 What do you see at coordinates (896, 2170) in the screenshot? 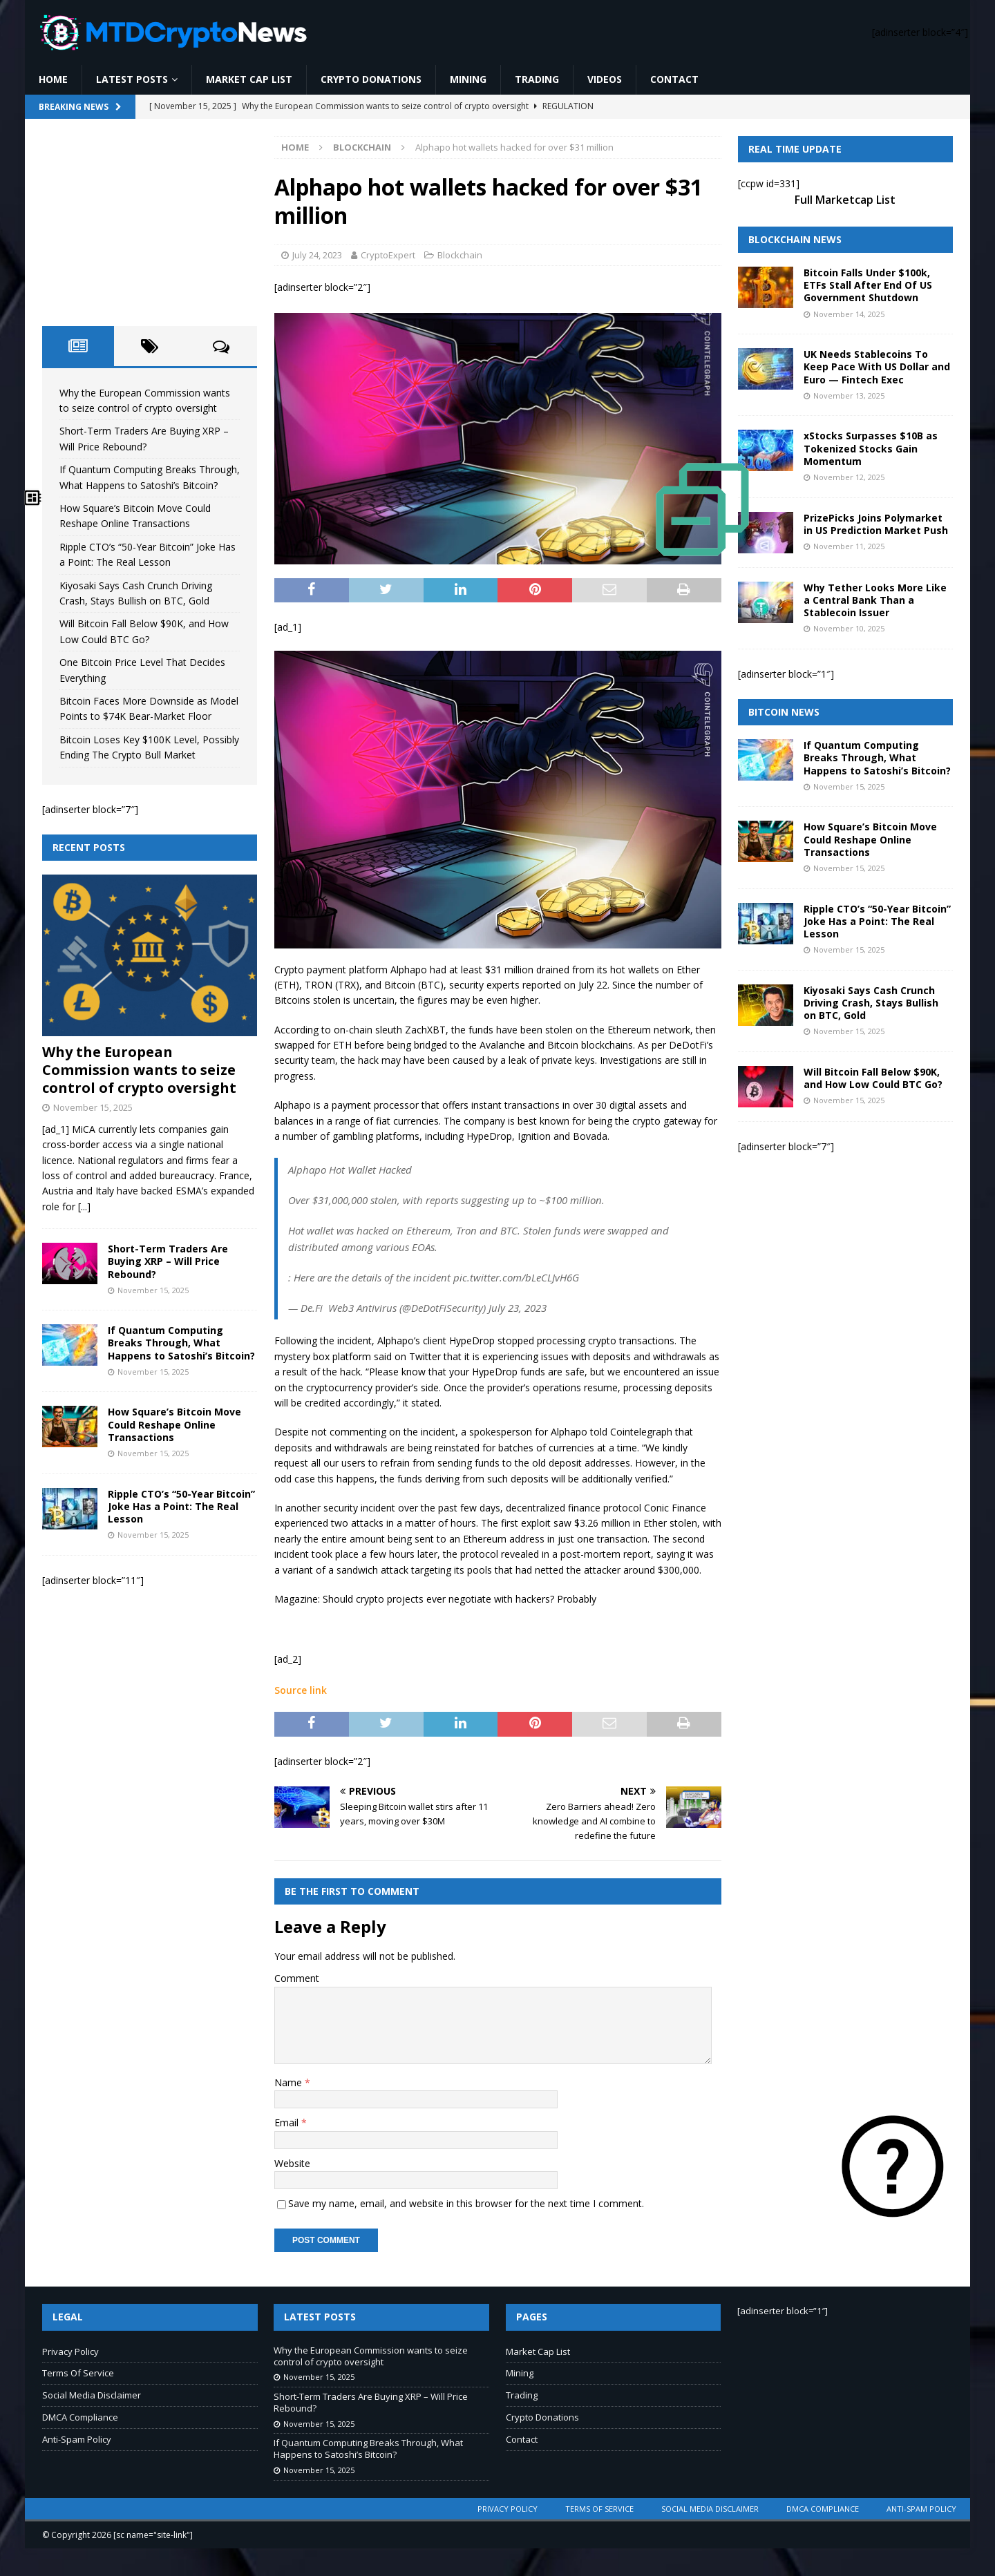
I see `access help or documentation` at bounding box center [896, 2170].